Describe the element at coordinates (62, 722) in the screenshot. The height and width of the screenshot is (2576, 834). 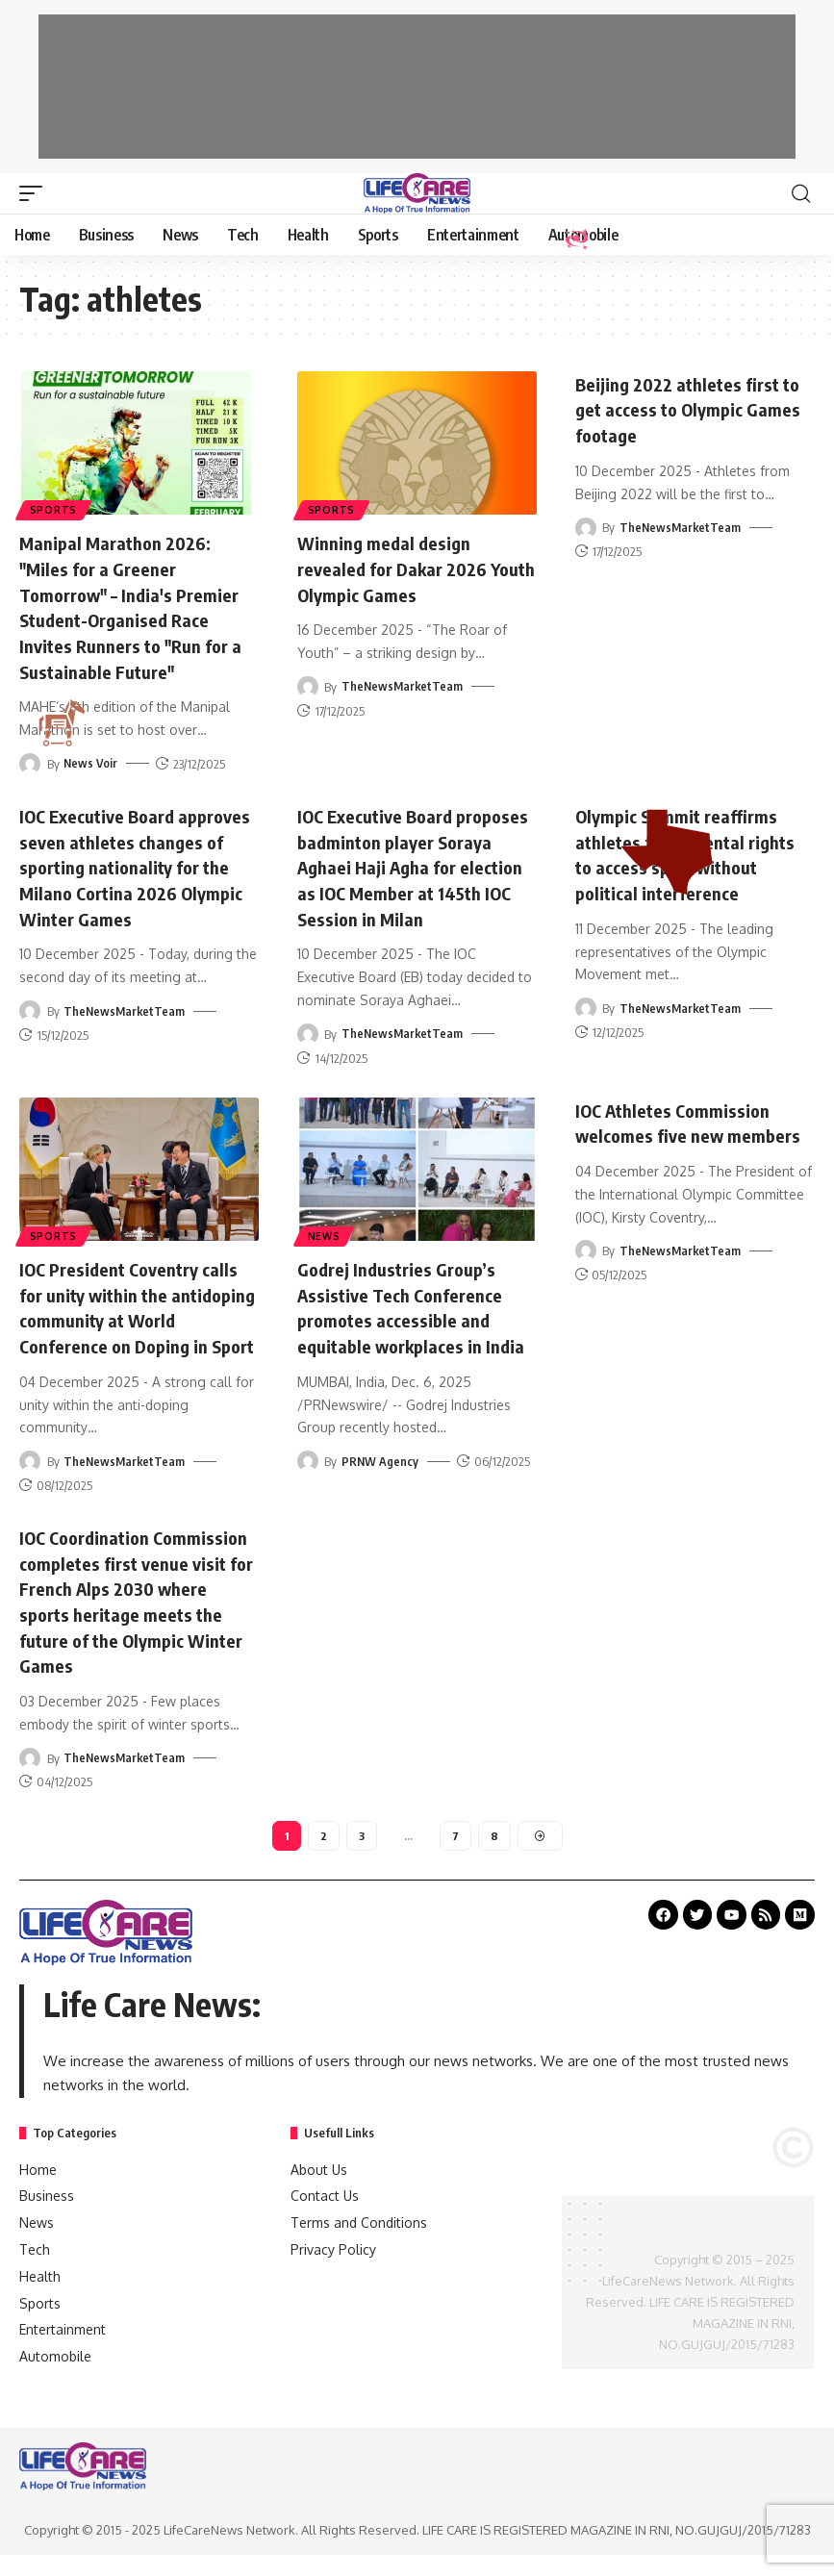
I see `indicates a detected trojan or malware threat` at that location.